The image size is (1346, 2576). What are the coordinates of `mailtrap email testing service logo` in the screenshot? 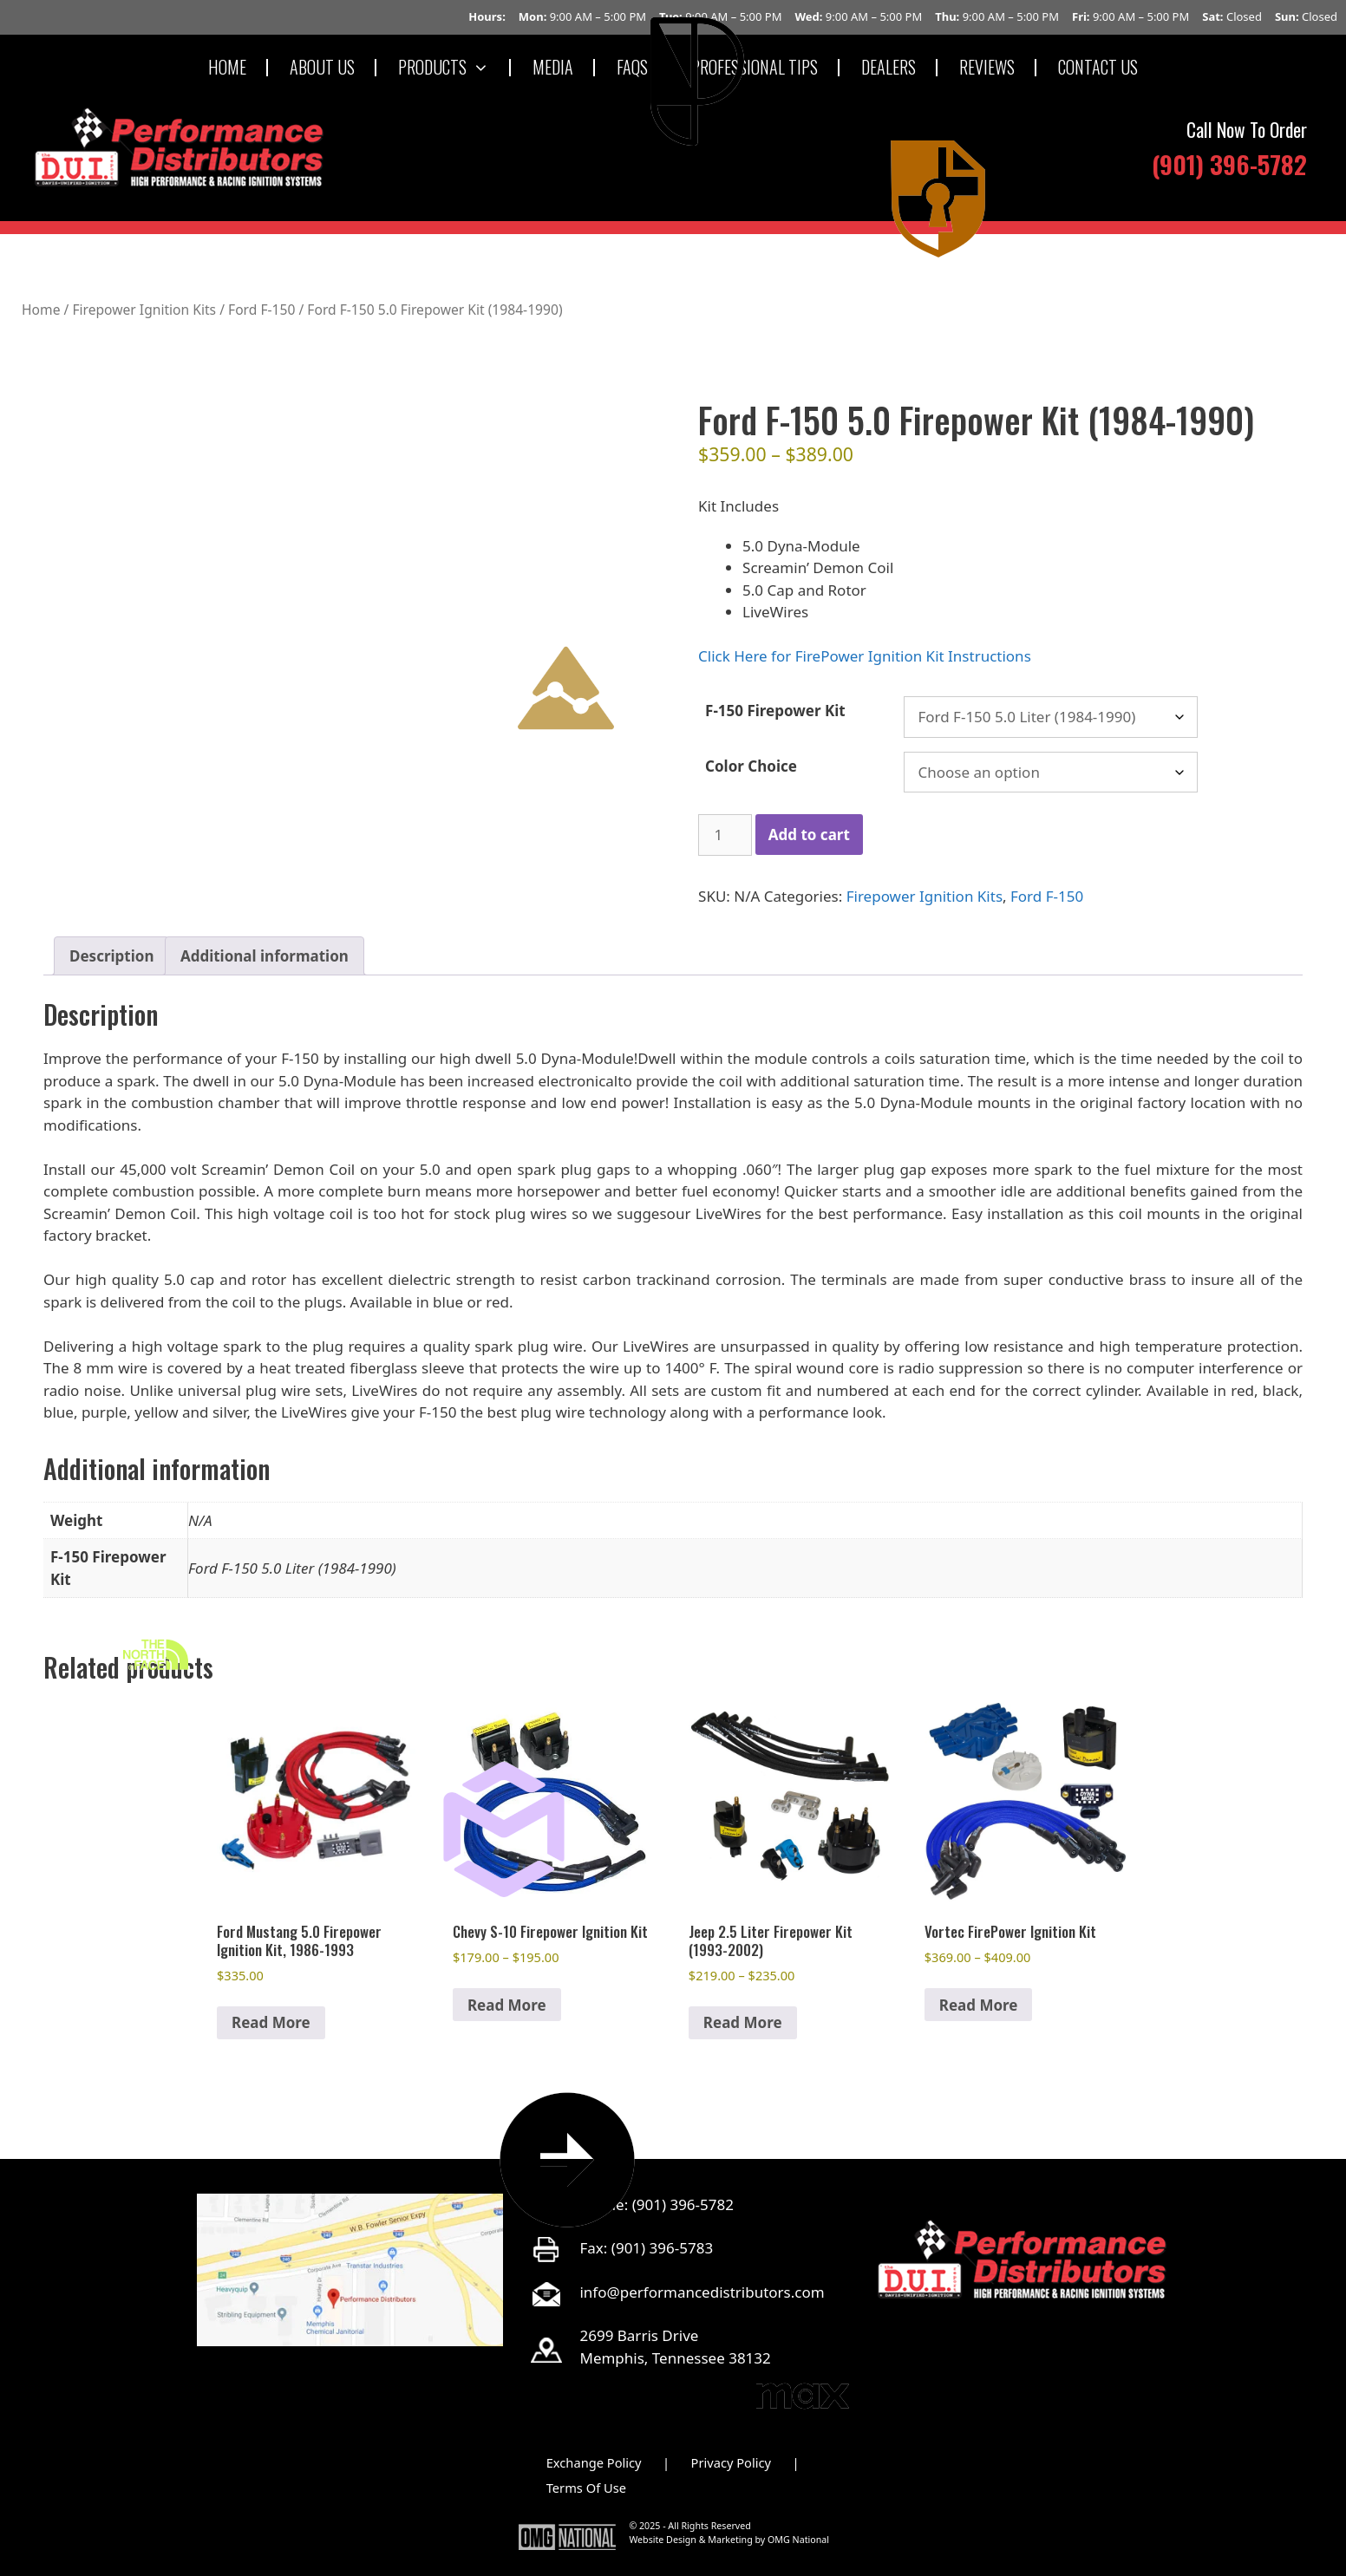 It's located at (504, 1829).